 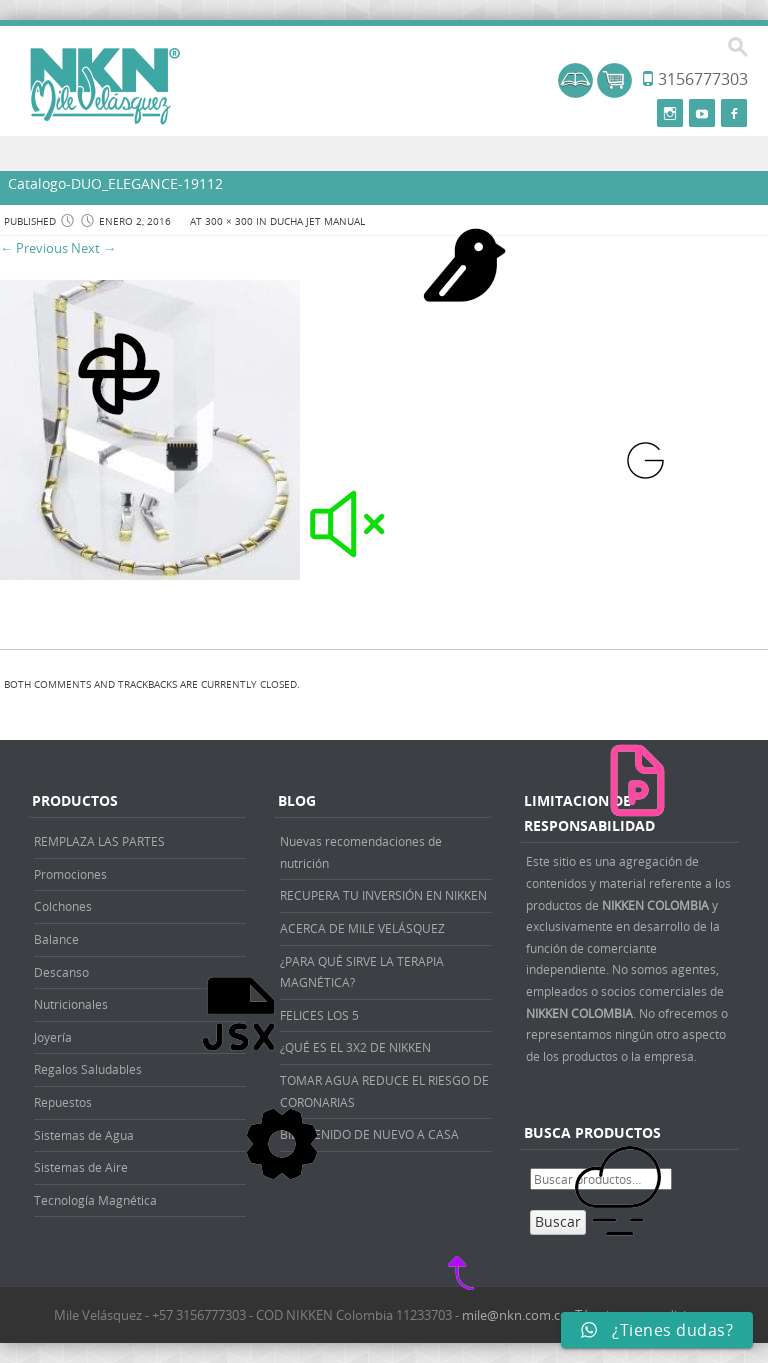 What do you see at coordinates (119, 374) in the screenshot?
I see `open google photos app` at bounding box center [119, 374].